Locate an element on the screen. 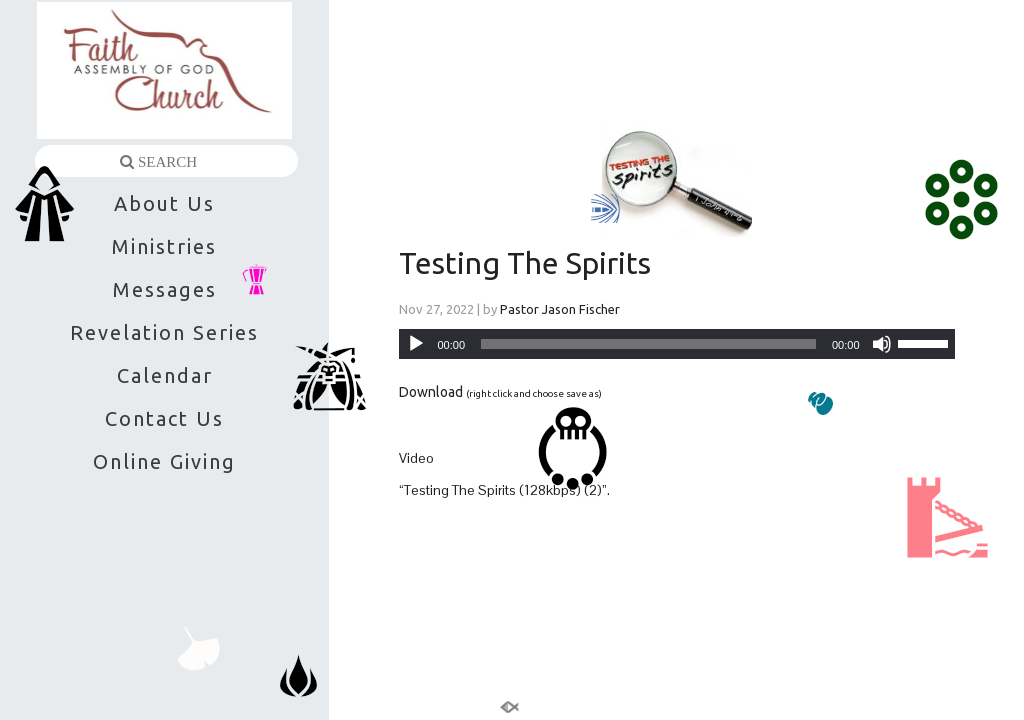 Image resolution: width=1024 pixels, height=720 pixels. access goblin camp location in game is located at coordinates (329, 374).